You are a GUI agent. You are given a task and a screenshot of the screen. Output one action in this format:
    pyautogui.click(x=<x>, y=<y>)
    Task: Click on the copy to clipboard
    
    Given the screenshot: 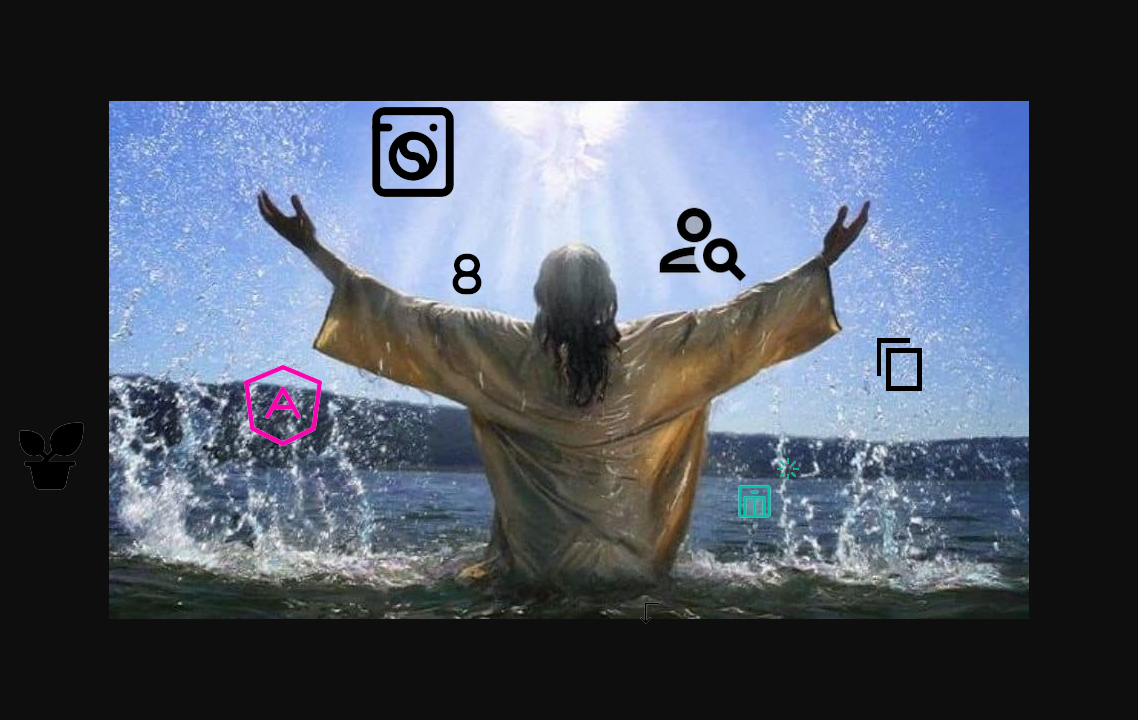 What is the action you would take?
    pyautogui.click(x=900, y=364)
    